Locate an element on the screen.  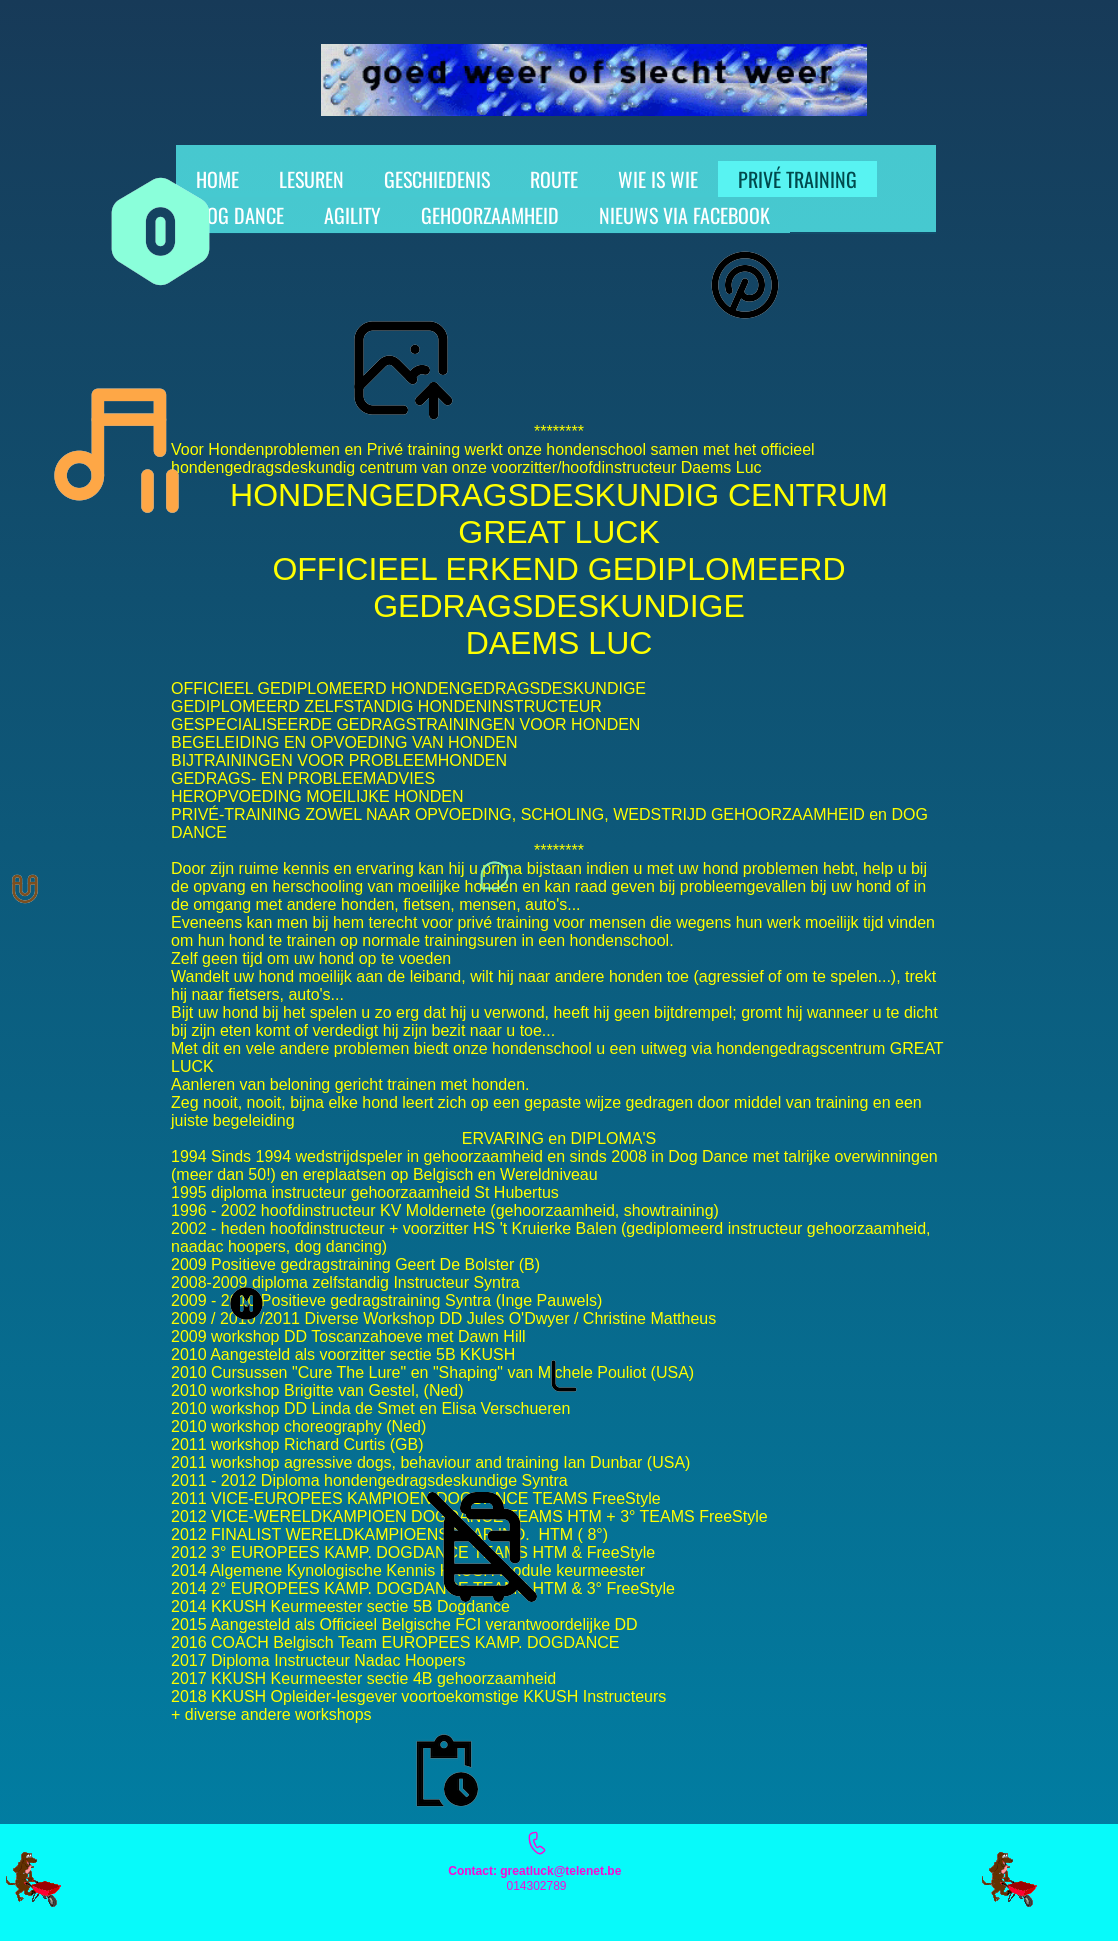
indicates an "O" status or category marker is located at coordinates (160, 231).